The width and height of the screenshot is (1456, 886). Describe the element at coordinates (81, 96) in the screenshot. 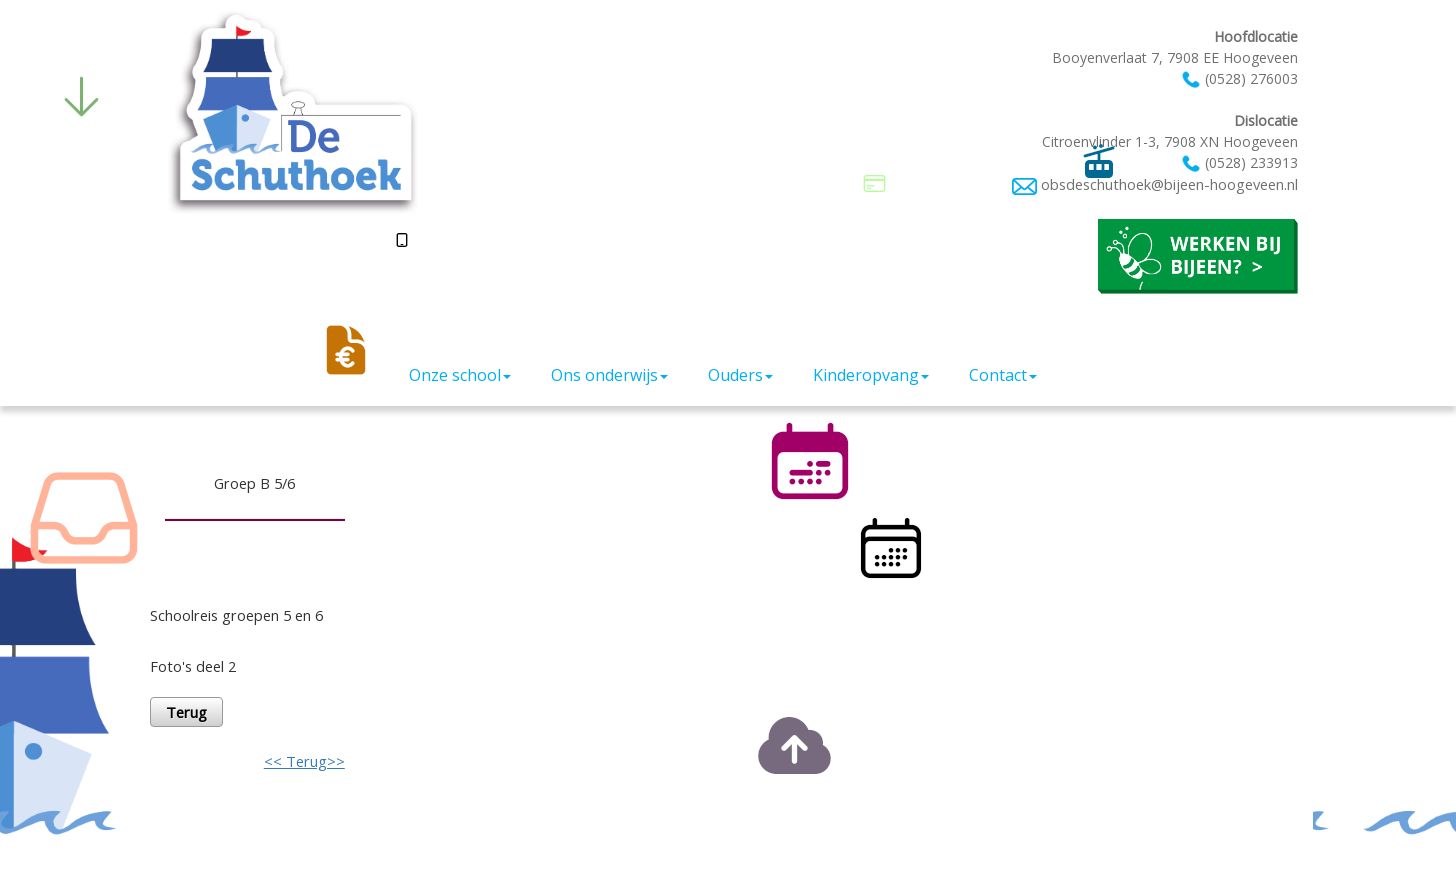

I see `scroll down or view more content` at that location.